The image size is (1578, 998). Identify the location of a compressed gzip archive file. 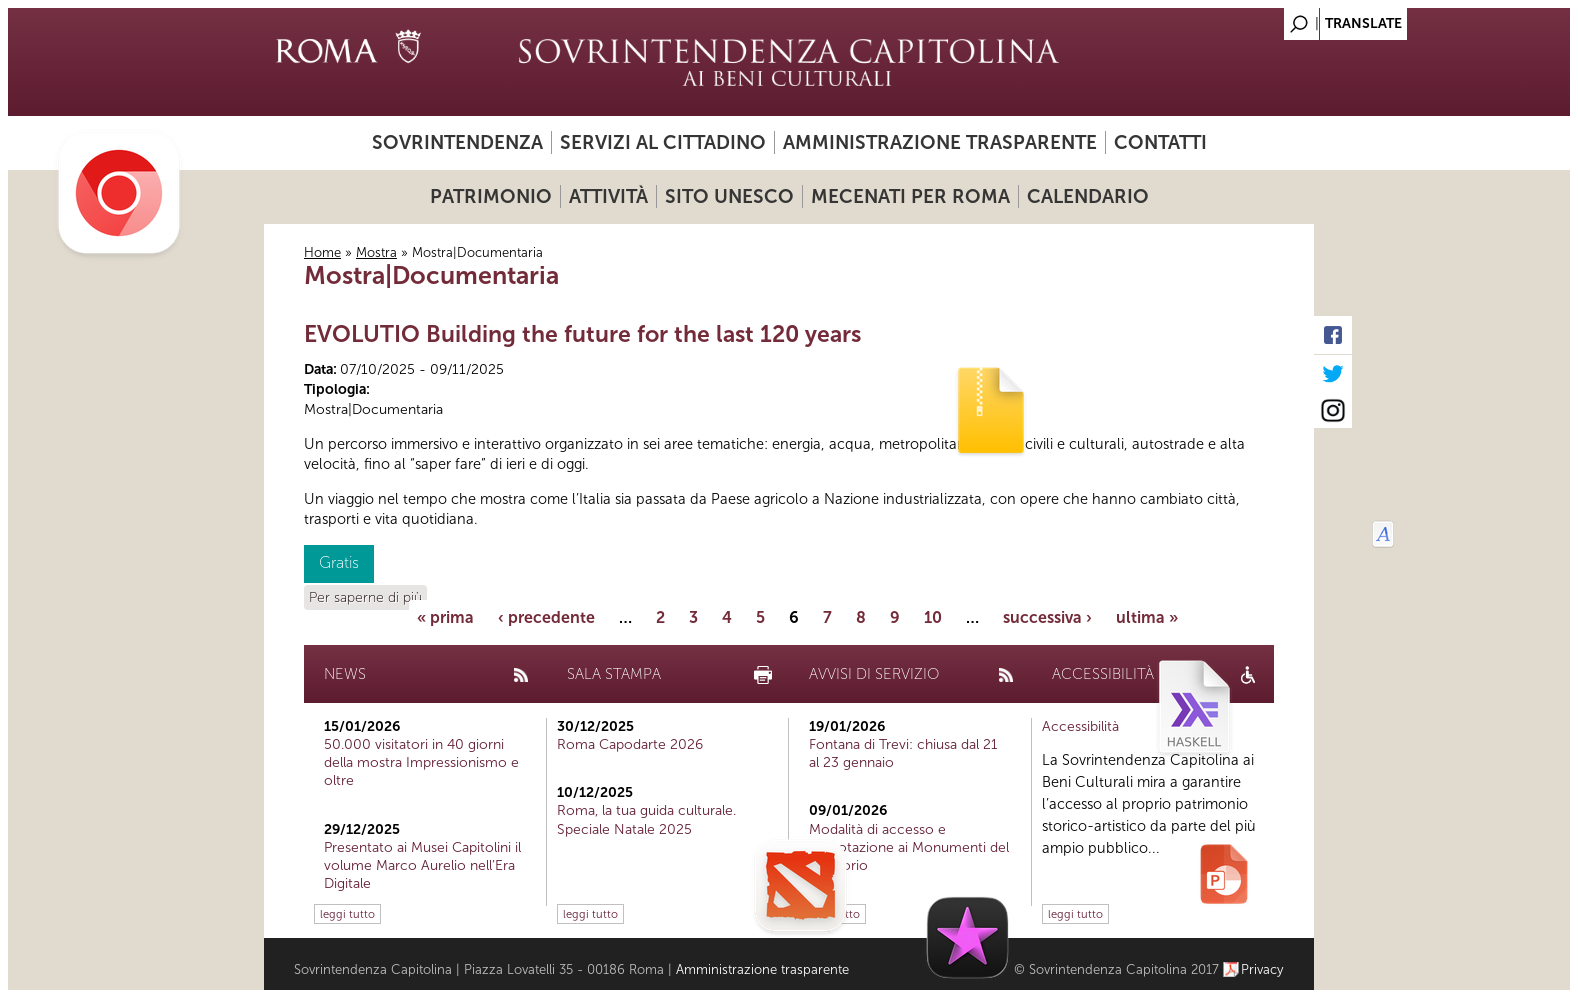
(991, 412).